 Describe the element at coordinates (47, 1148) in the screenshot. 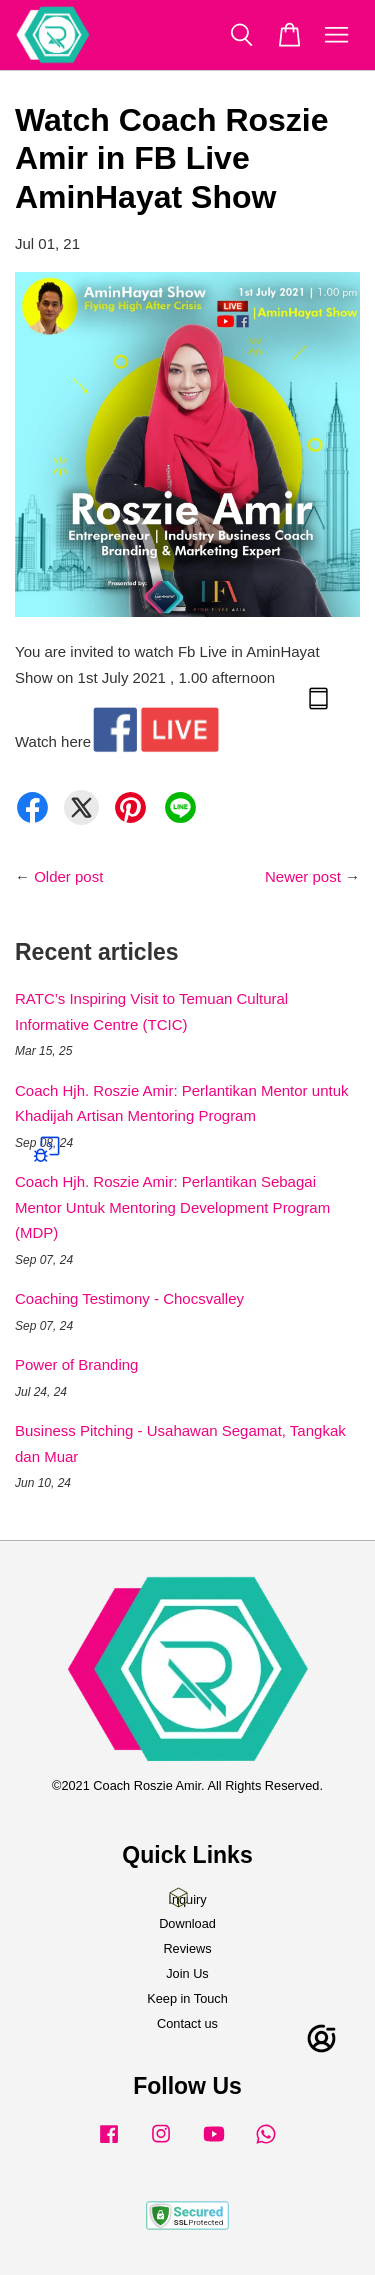

I see `open the debug console` at that location.